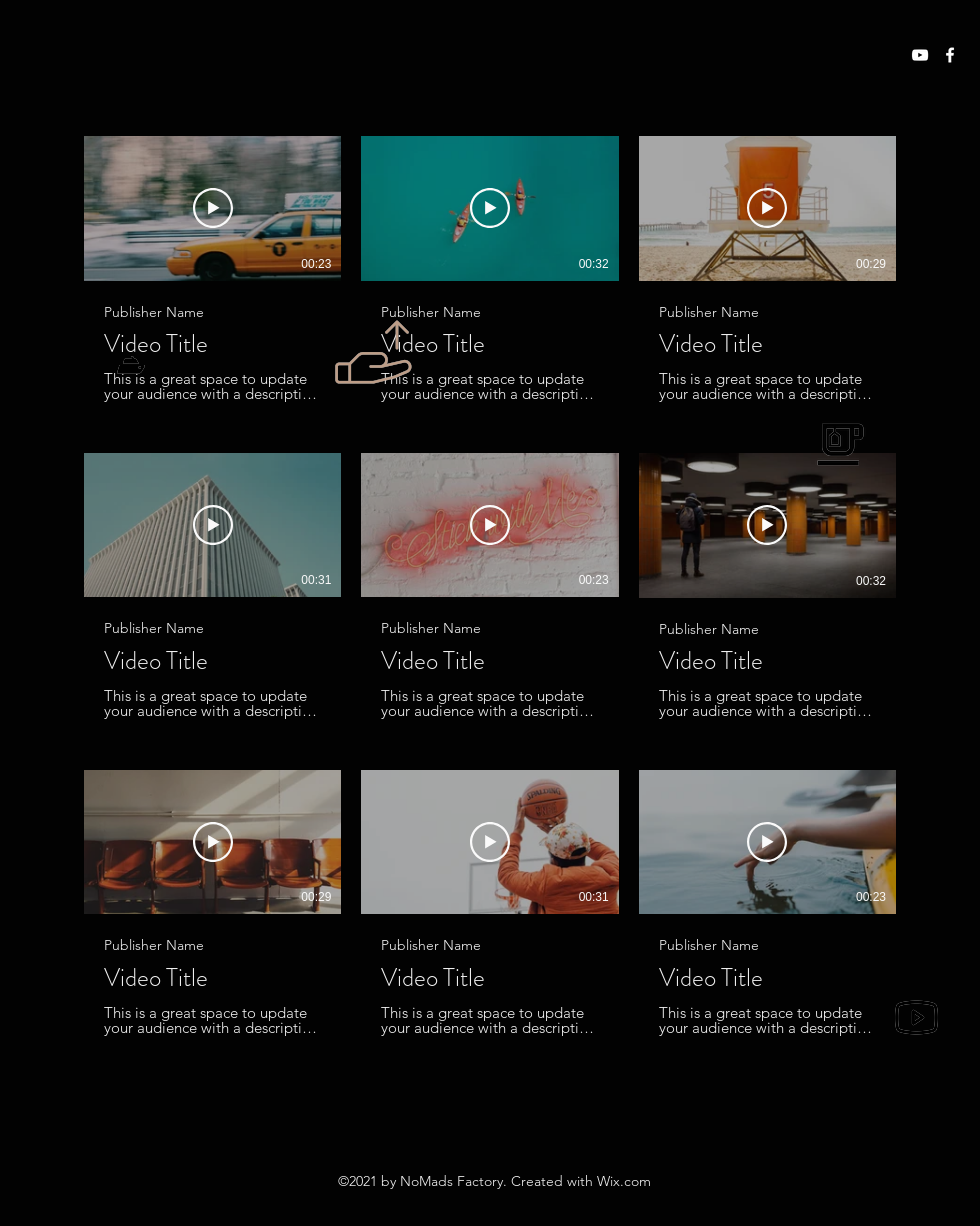 Image resolution: width=980 pixels, height=1226 pixels. I want to click on access food and beverage emoji category, so click(840, 444).